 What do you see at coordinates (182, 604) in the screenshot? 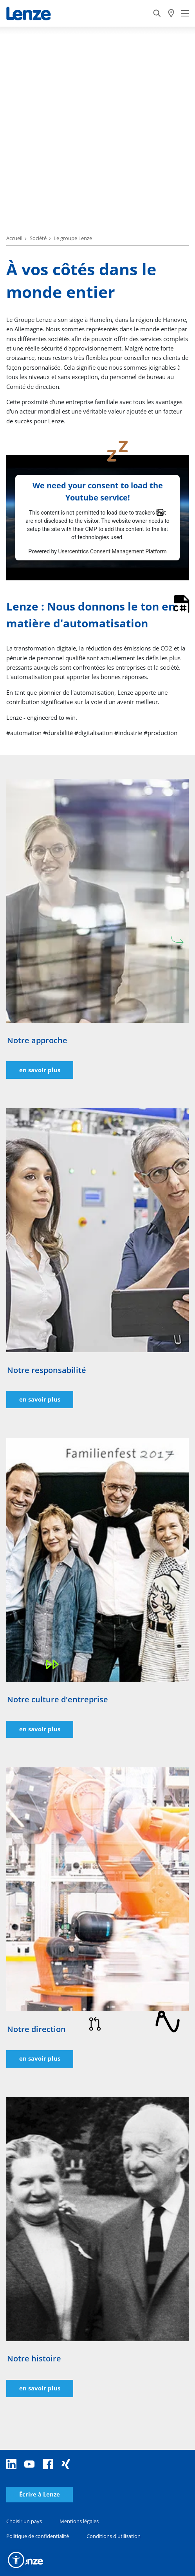
I see `open a C# source code file` at bounding box center [182, 604].